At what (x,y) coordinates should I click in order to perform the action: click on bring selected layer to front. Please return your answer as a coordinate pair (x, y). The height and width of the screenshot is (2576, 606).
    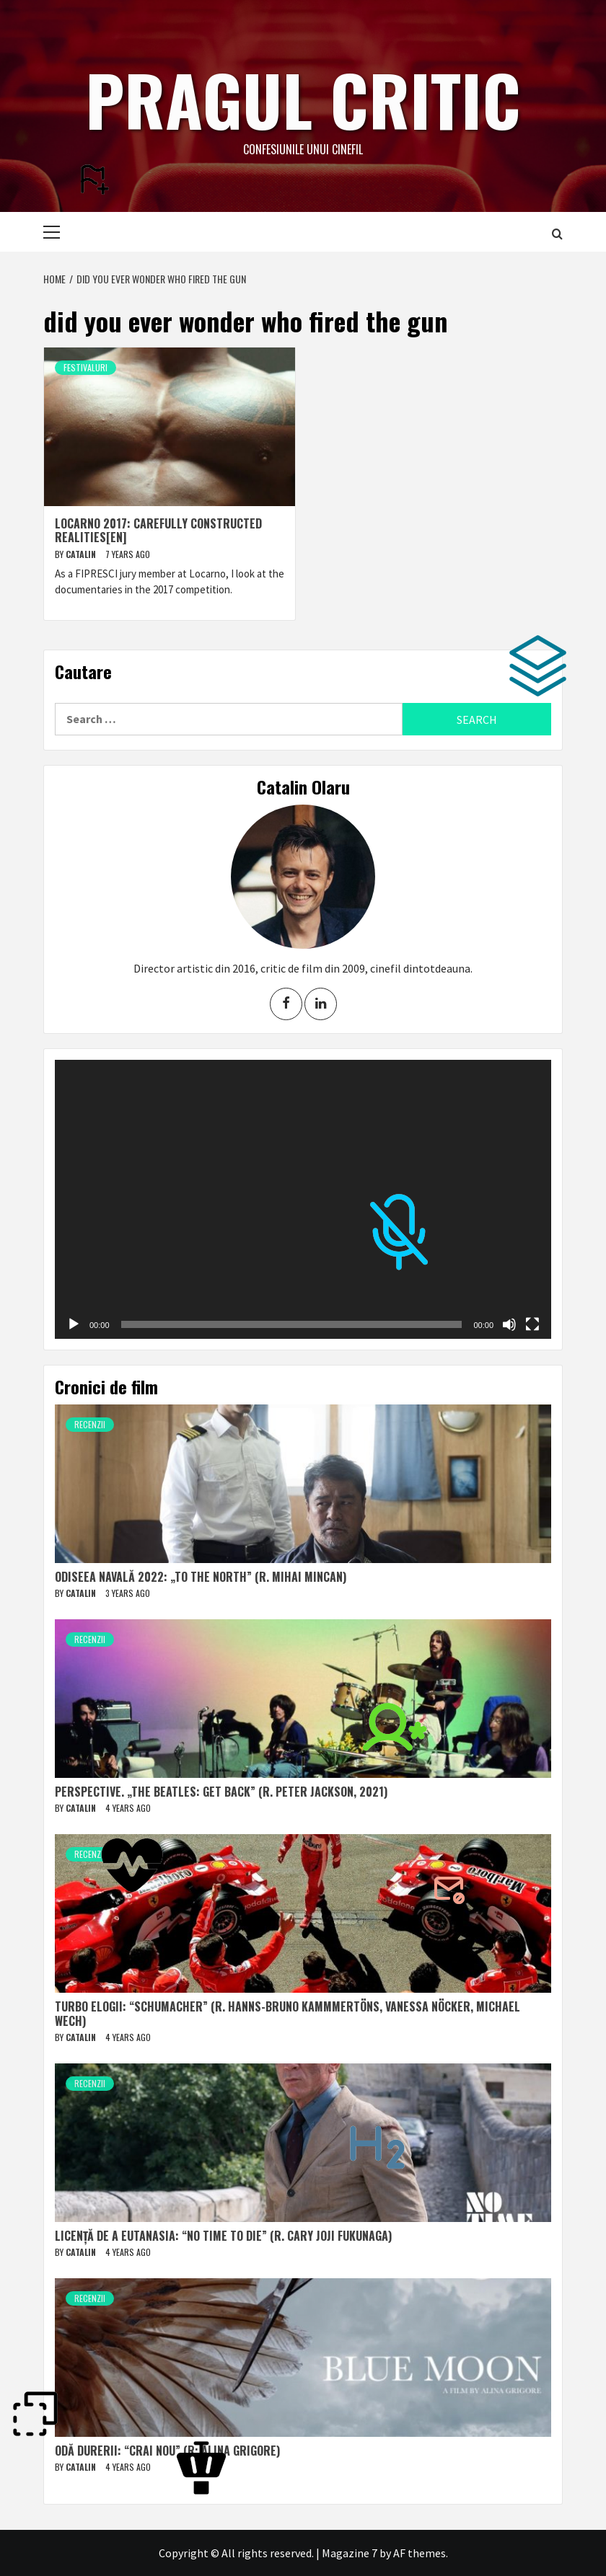
    Looking at the image, I should click on (35, 2414).